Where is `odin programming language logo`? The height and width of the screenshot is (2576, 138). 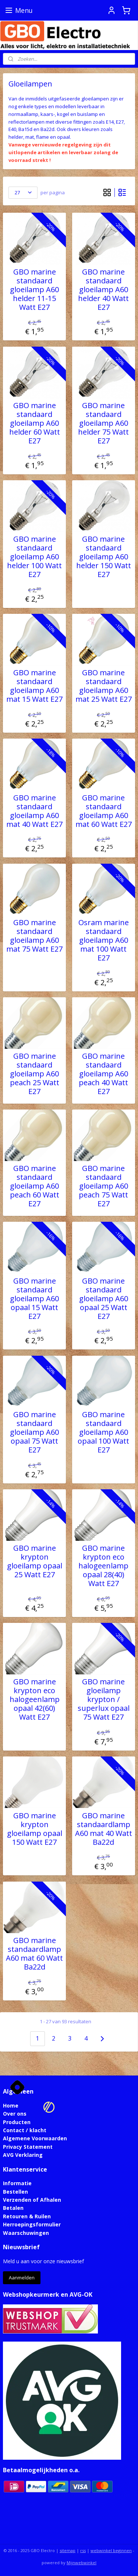 odin programming language logo is located at coordinates (49, 2107).